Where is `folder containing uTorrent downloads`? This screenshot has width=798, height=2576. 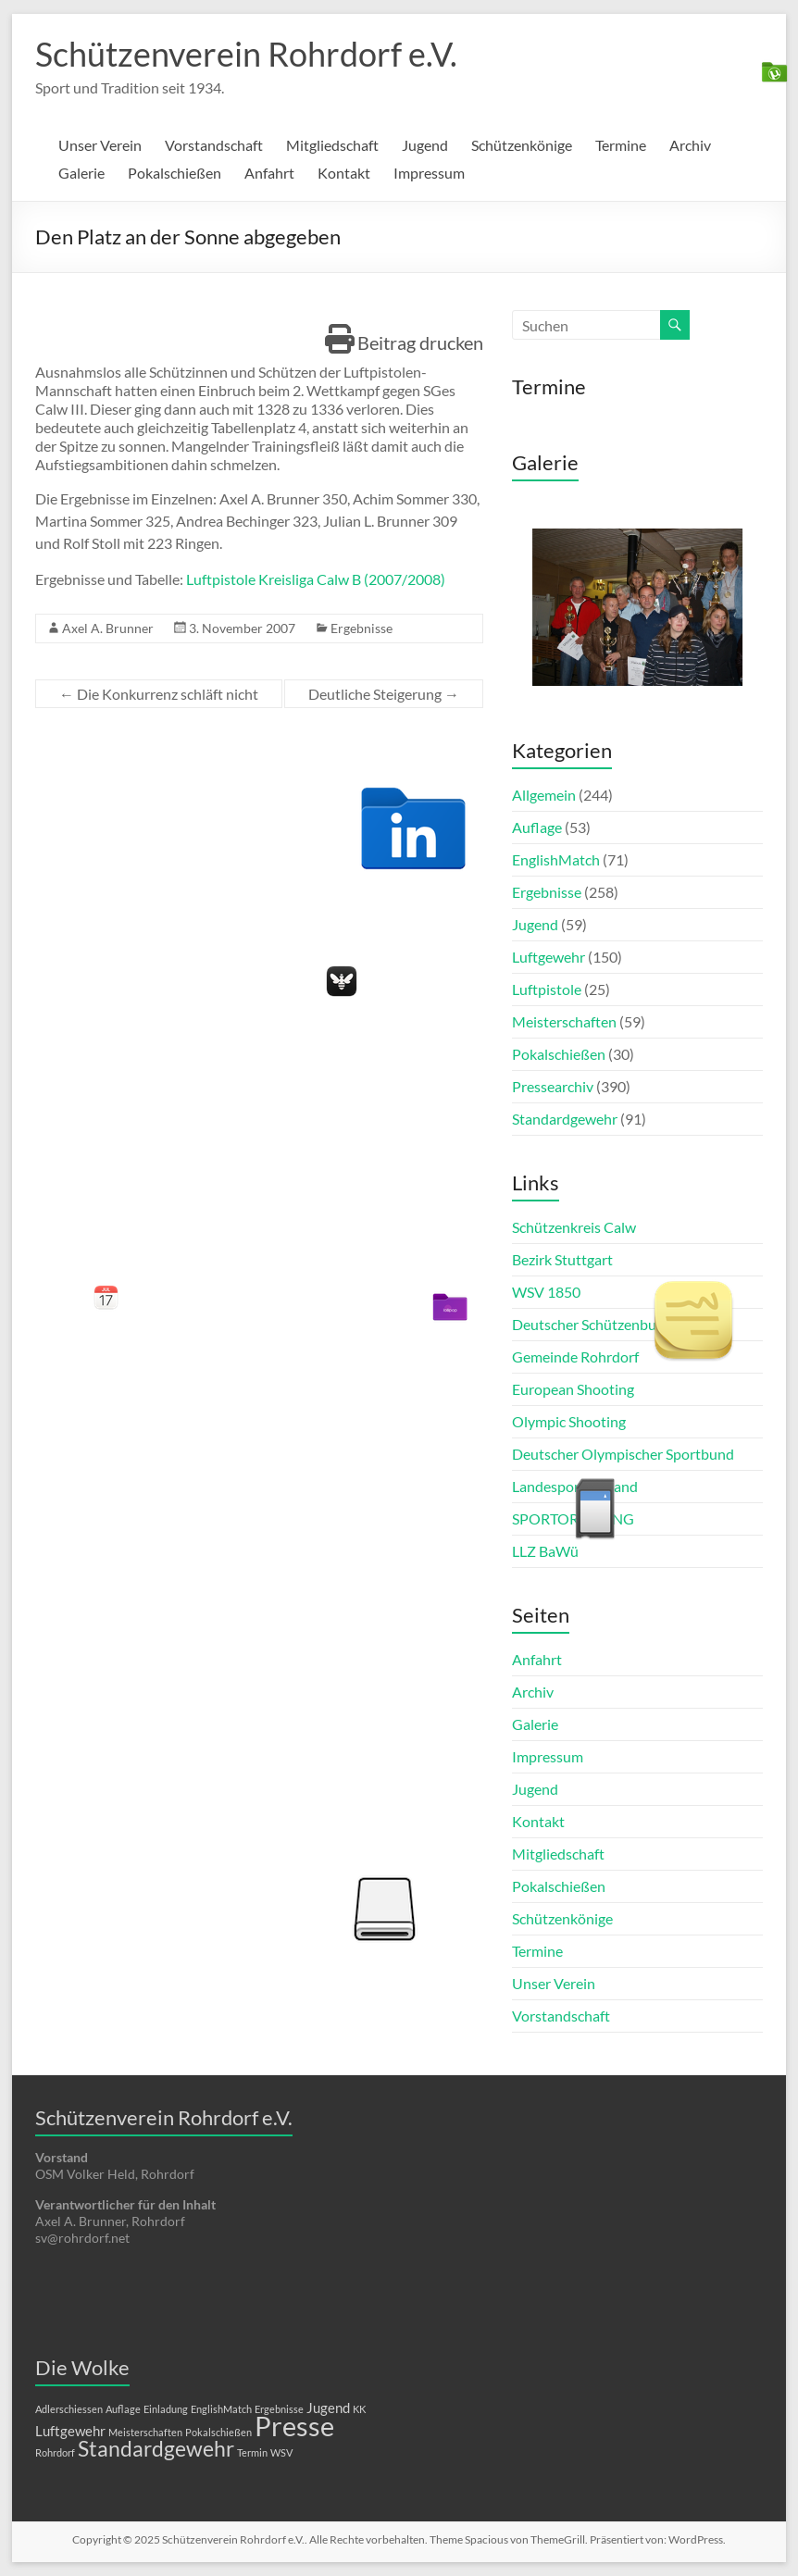 folder containing uTorrent downloads is located at coordinates (774, 72).